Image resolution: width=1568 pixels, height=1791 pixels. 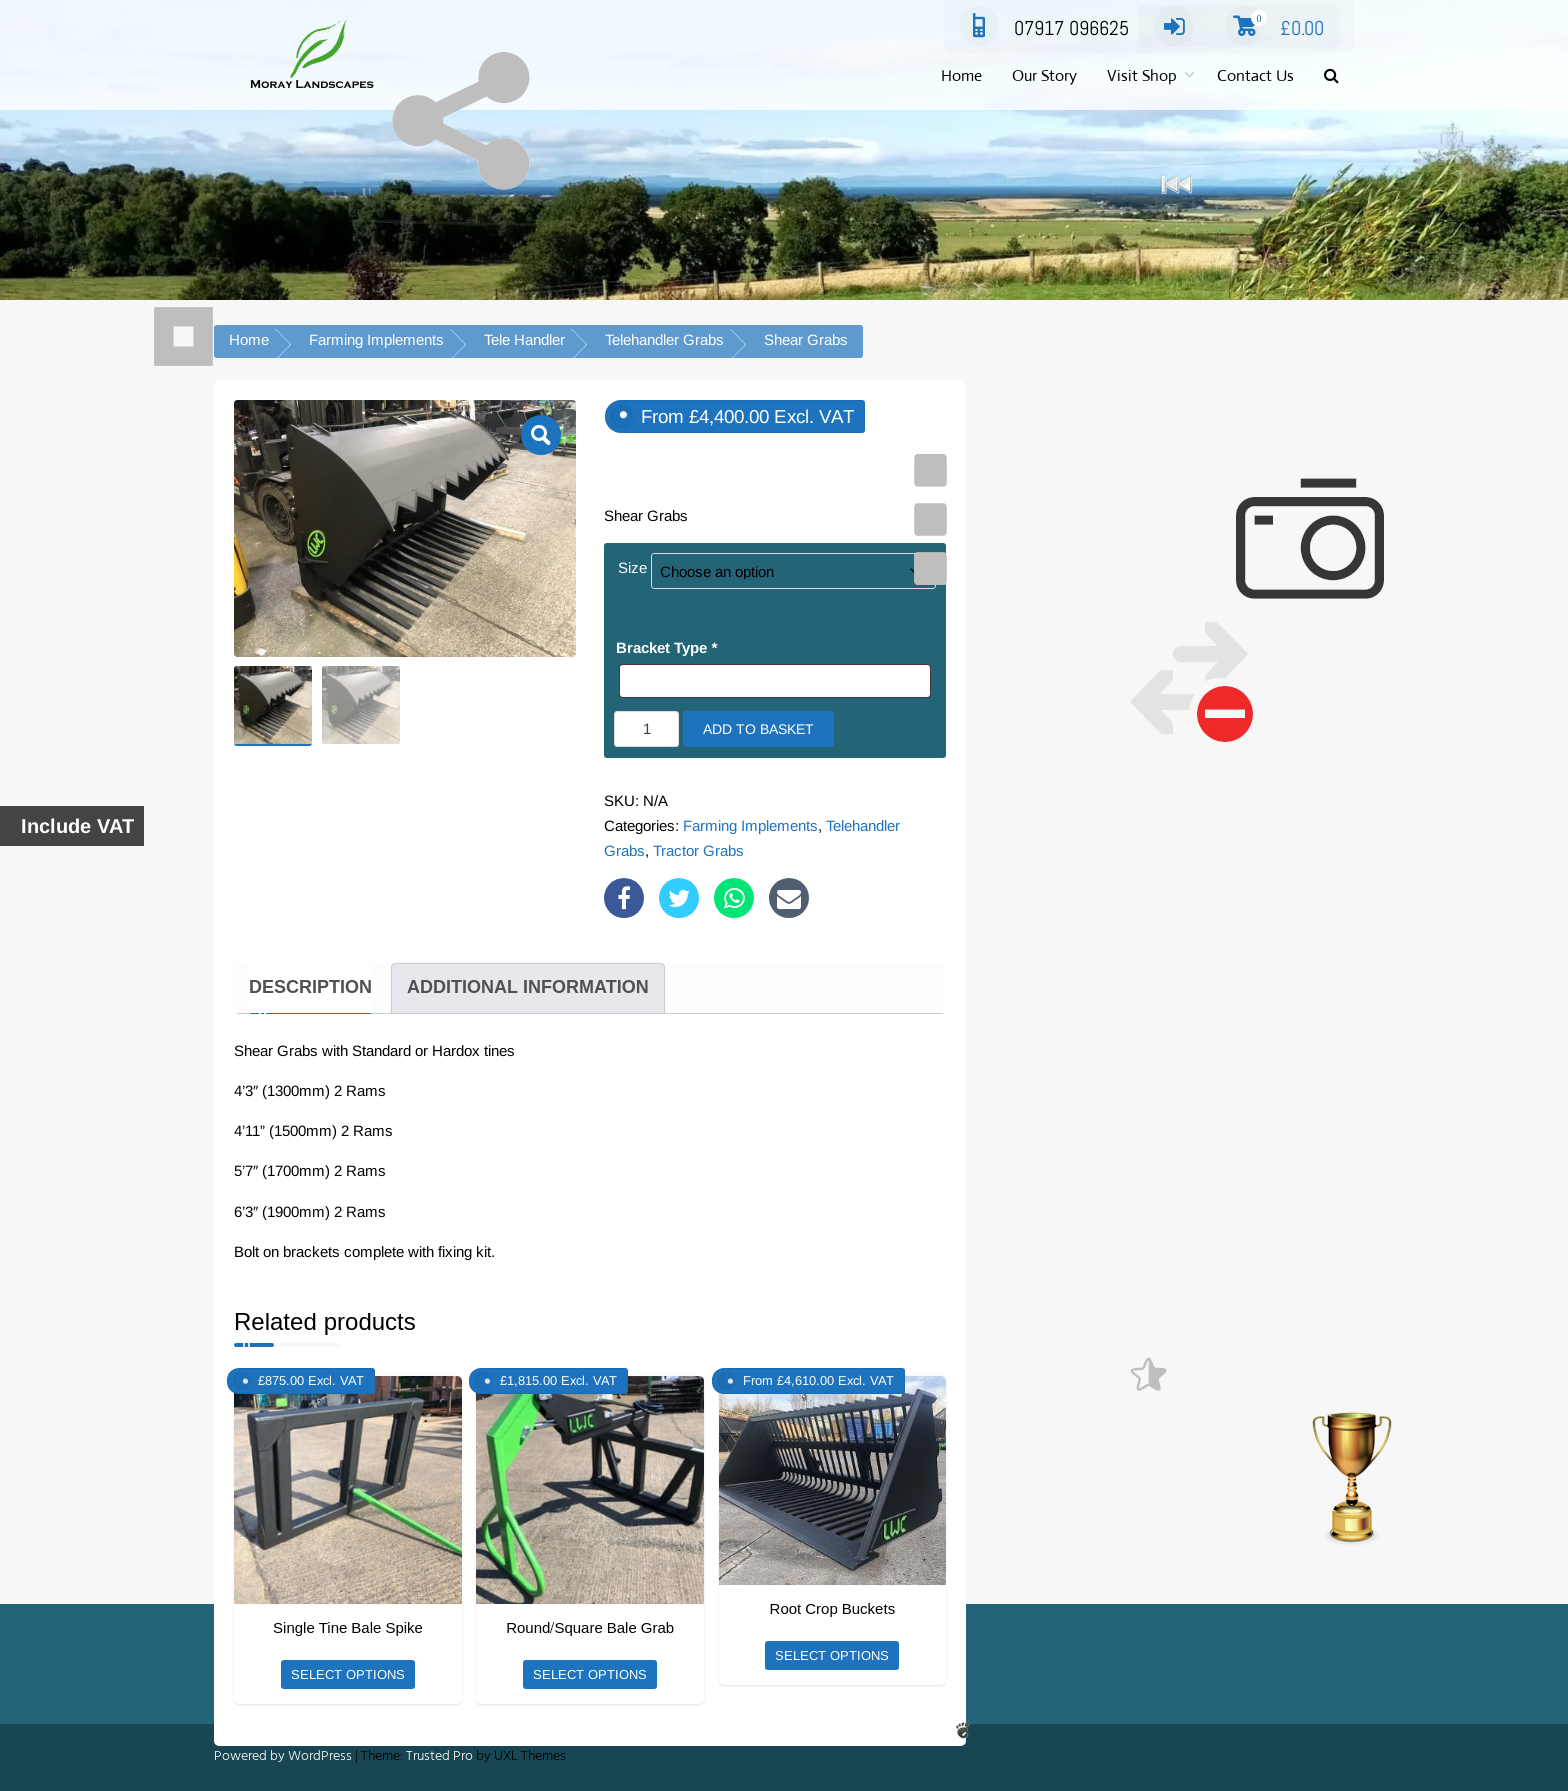 What do you see at coordinates (963, 1730) in the screenshot?
I see `access the GNOME desktop home or start menu` at bounding box center [963, 1730].